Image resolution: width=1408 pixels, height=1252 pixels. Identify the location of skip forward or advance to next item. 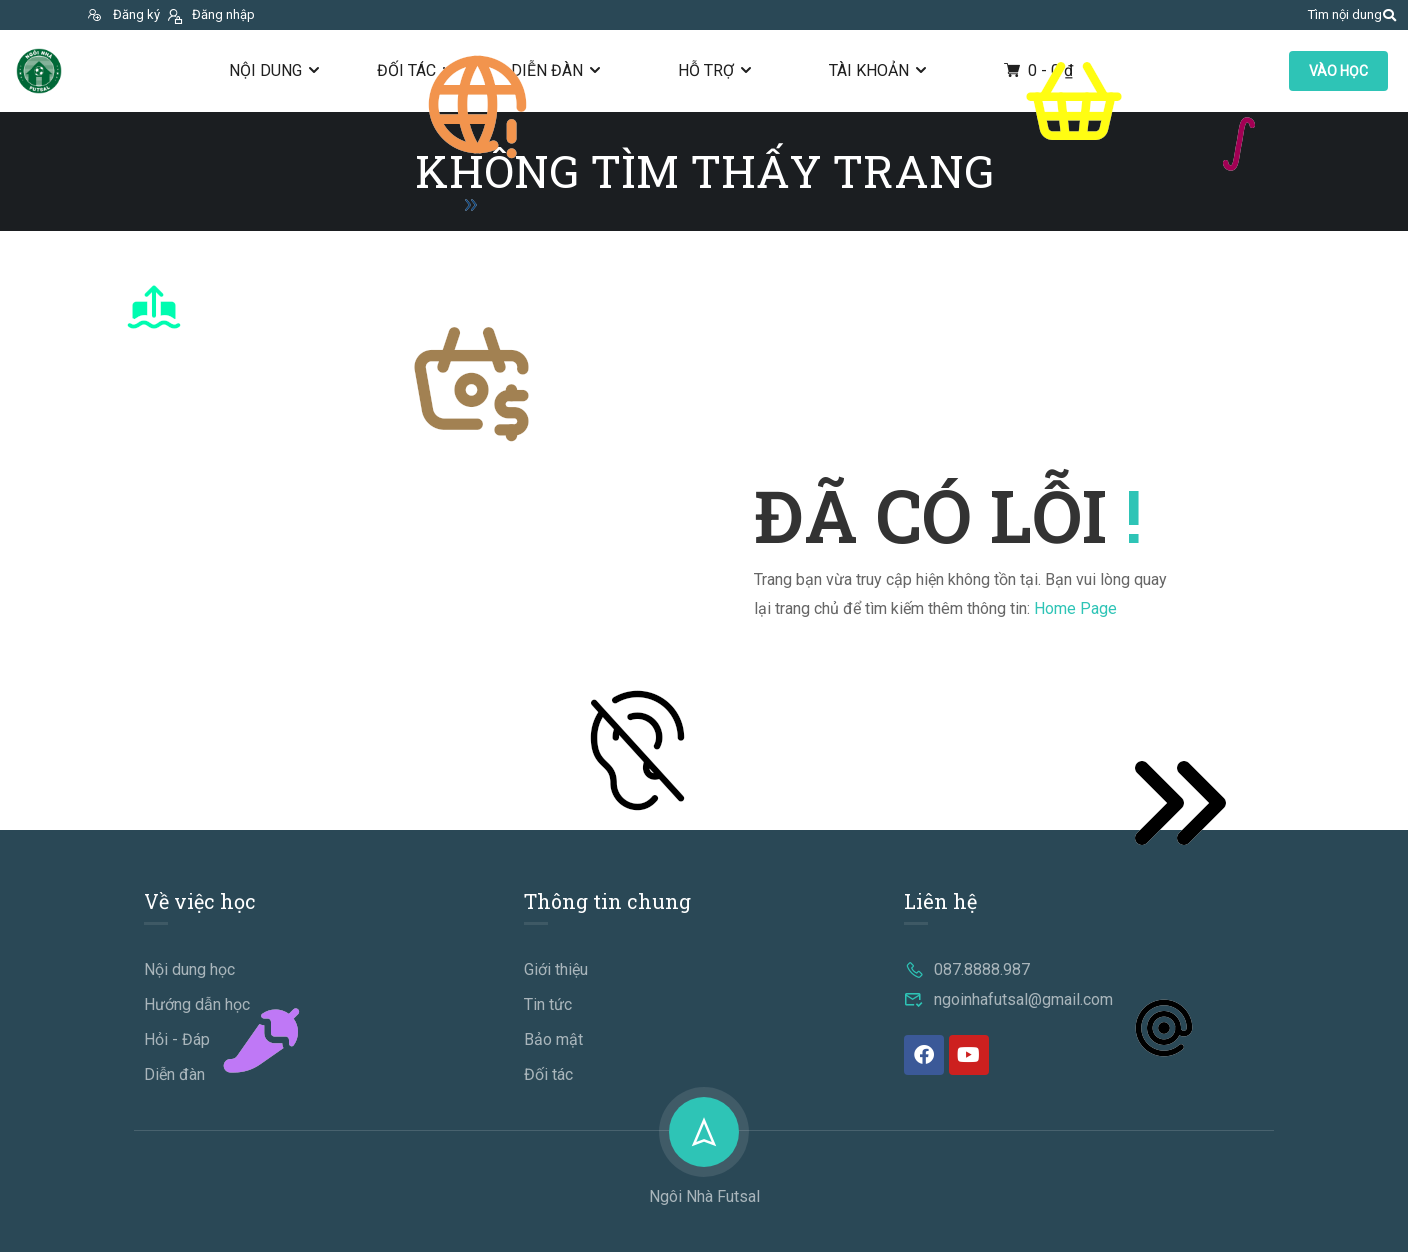
(1177, 803).